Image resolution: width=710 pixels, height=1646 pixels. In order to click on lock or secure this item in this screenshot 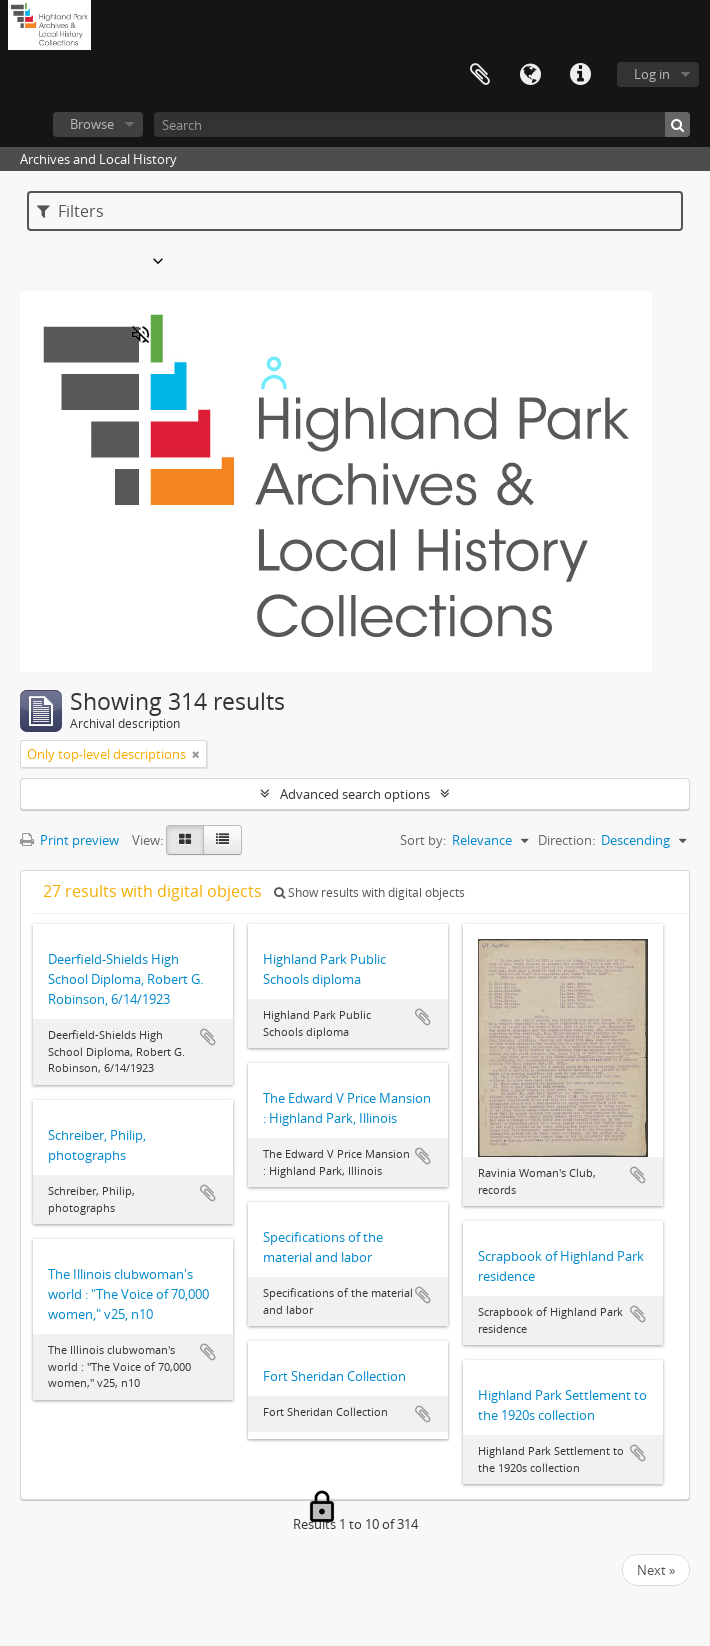, I will do `click(322, 1507)`.